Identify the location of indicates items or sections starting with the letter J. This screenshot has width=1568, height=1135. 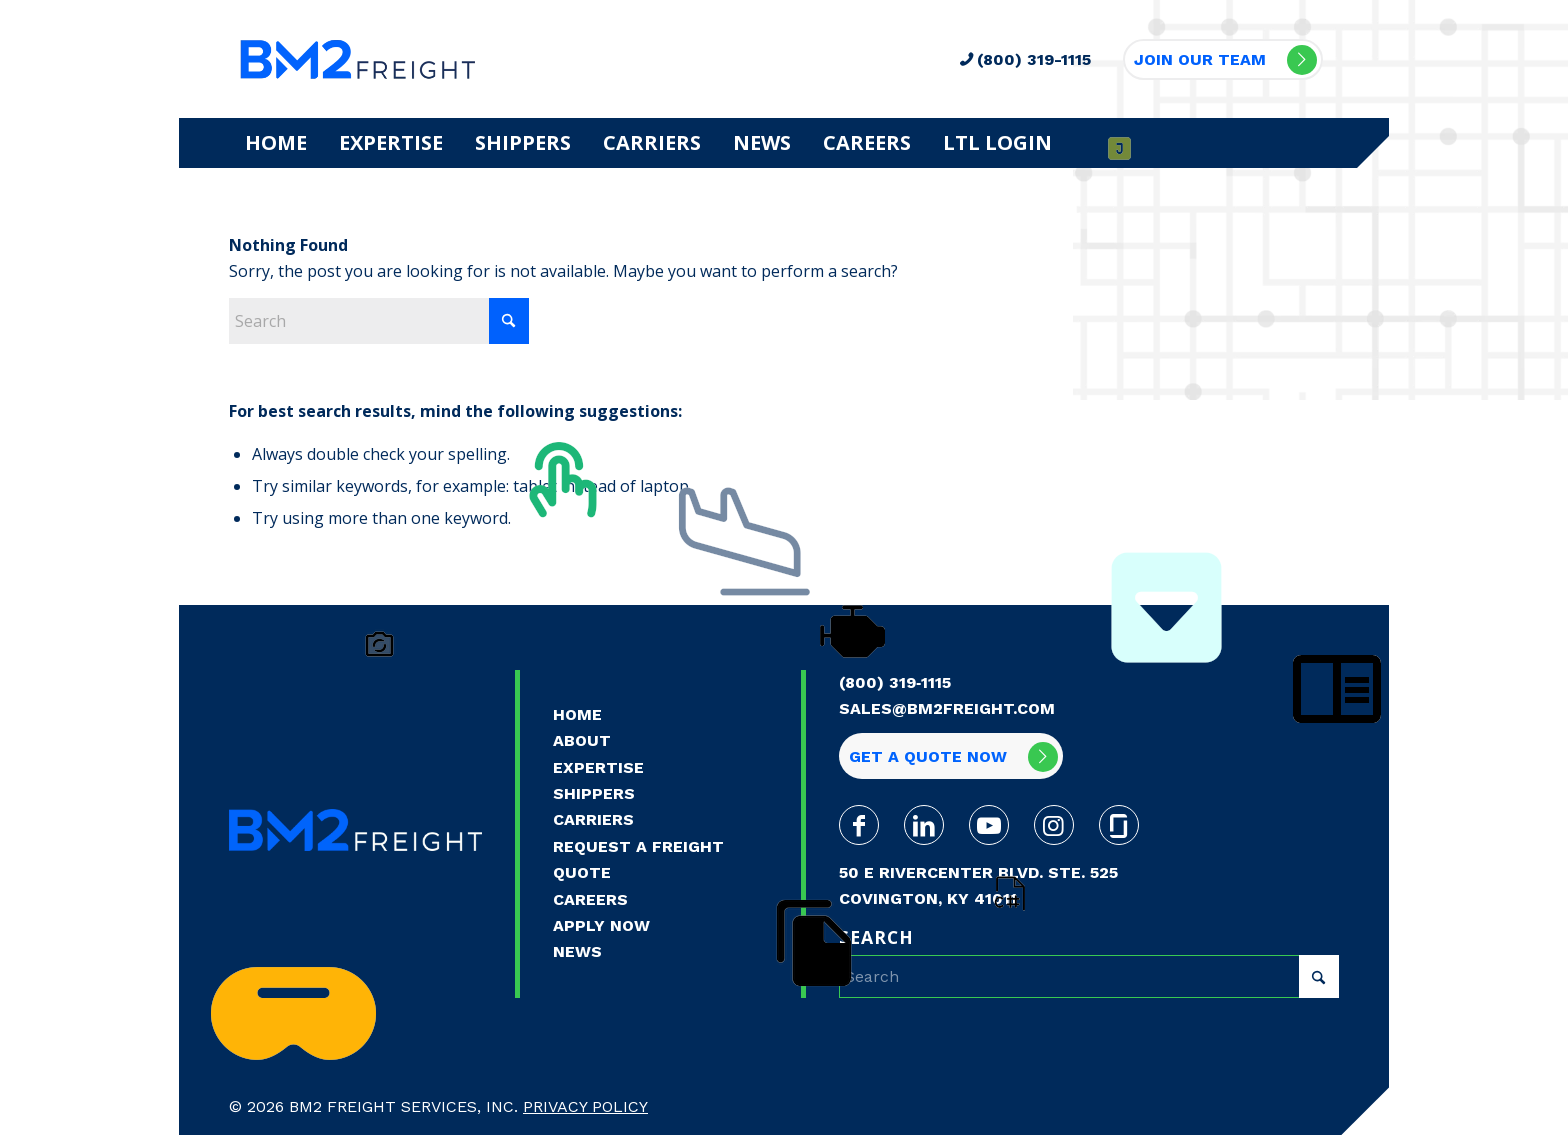
(1119, 148).